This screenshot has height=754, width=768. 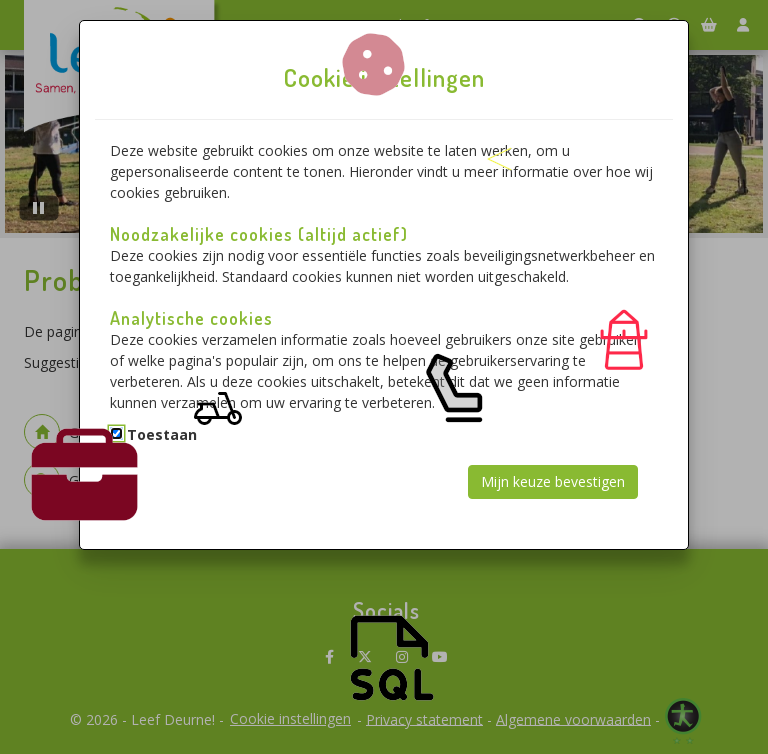 What do you see at coordinates (500, 159) in the screenshot?
I see `go back to the previous screen` at bounding box center [500, 159].